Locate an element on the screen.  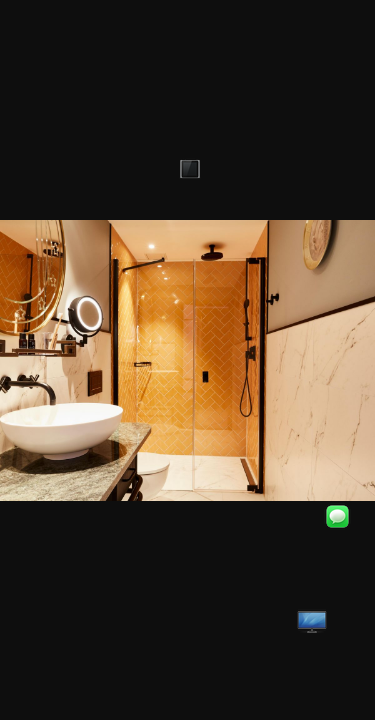
display settings for connected monitor is located at coordinates (312, 619).